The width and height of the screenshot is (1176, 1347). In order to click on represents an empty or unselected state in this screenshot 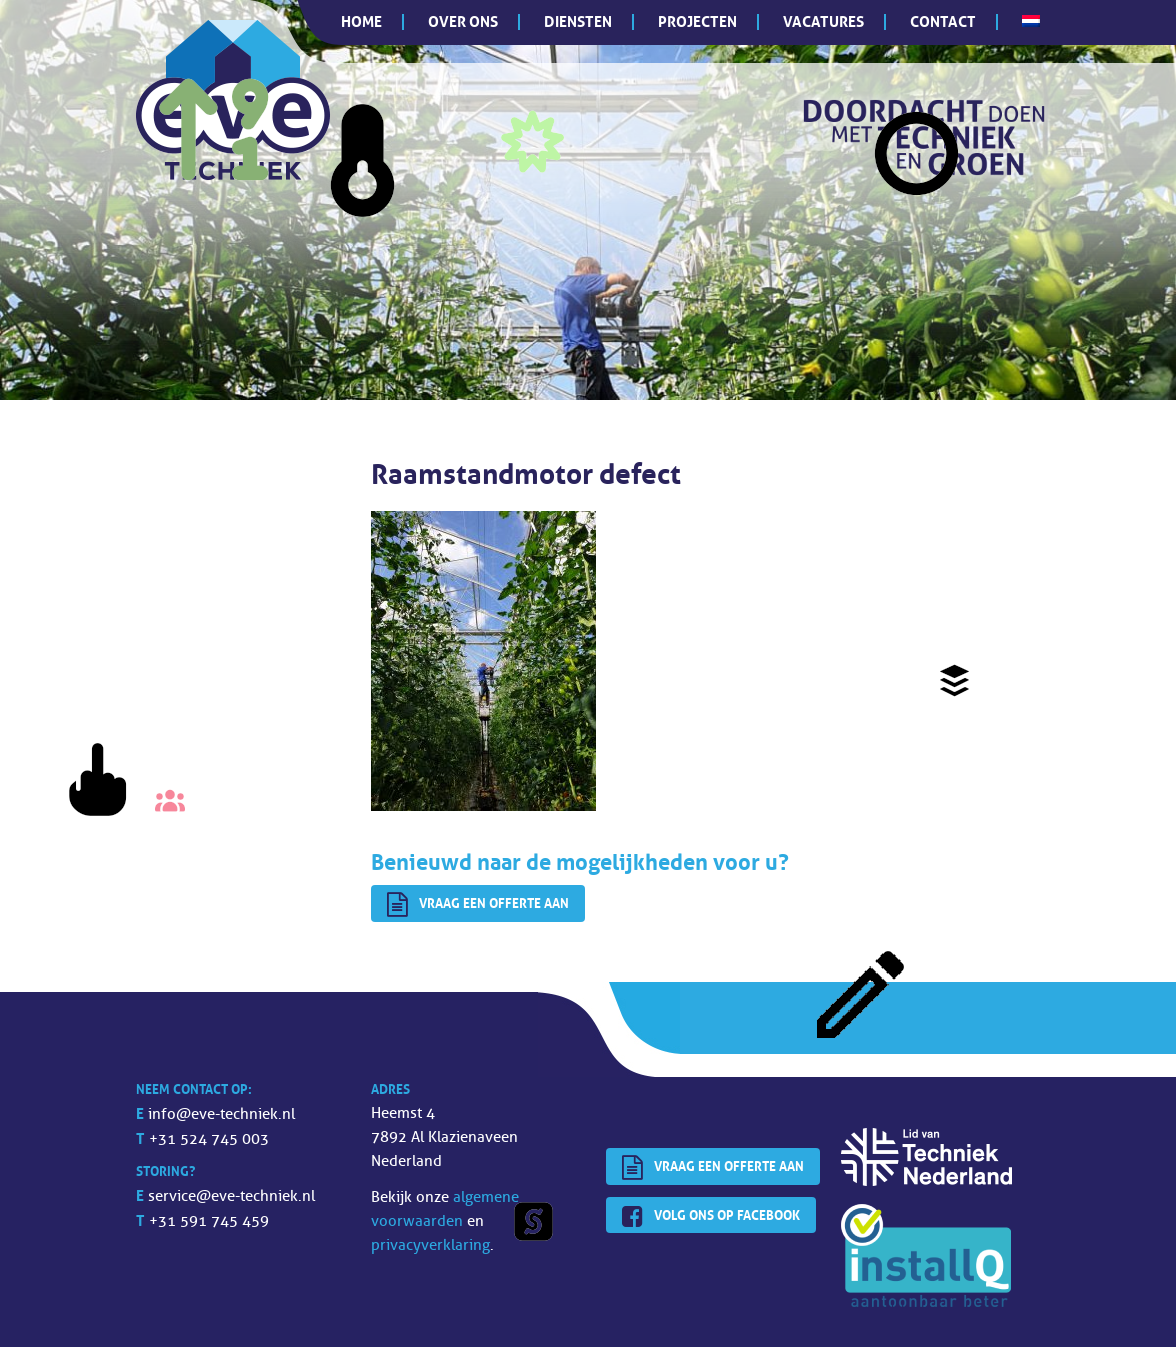, I will do `click(916, 153)`.